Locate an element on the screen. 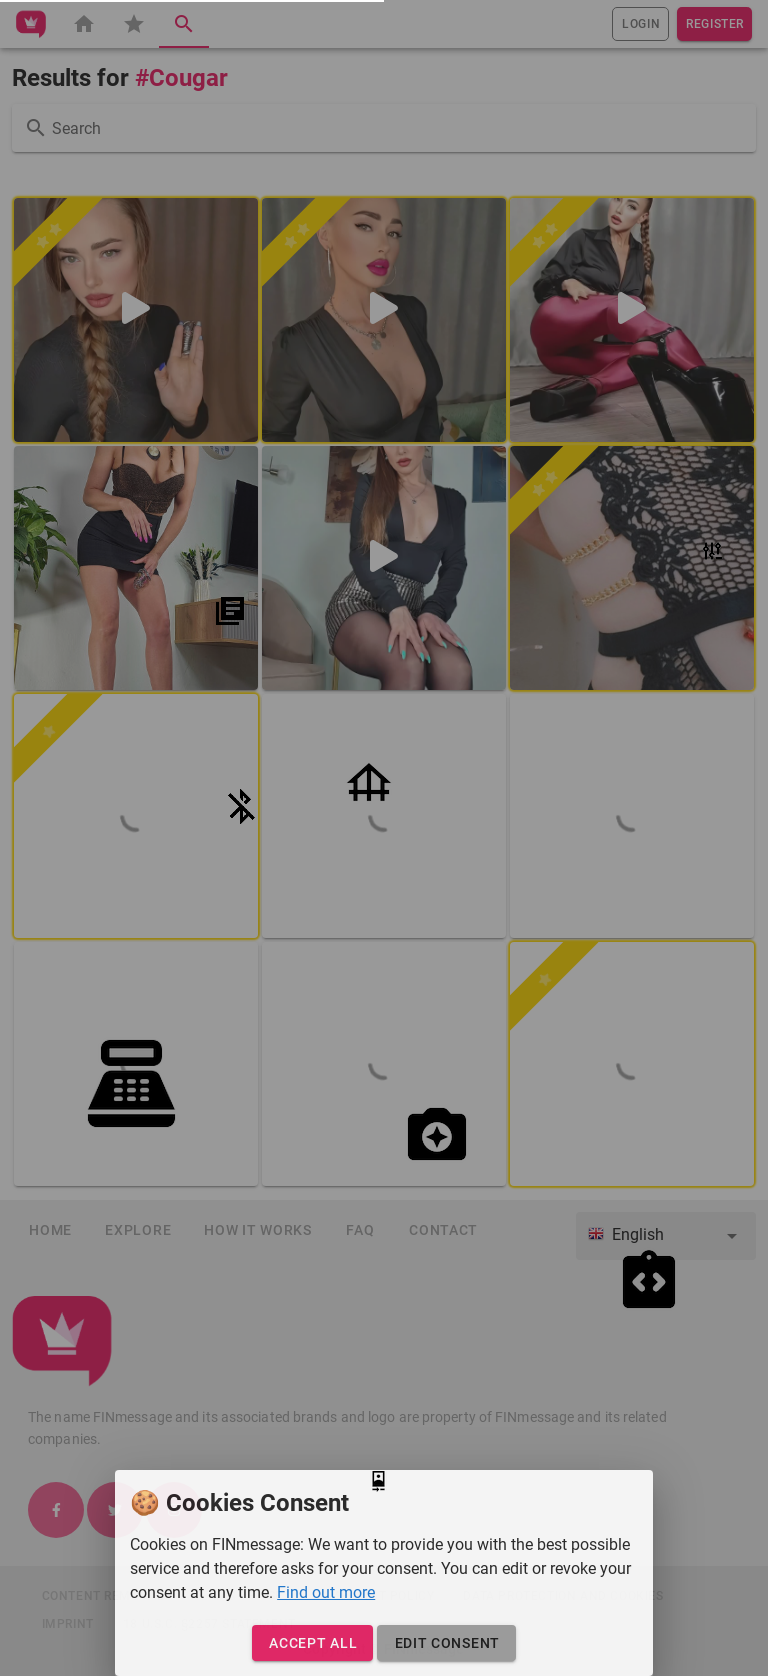 The height and width of the screenshot is (1676, 768). view property foundation details is located at coordinates (369, 783).